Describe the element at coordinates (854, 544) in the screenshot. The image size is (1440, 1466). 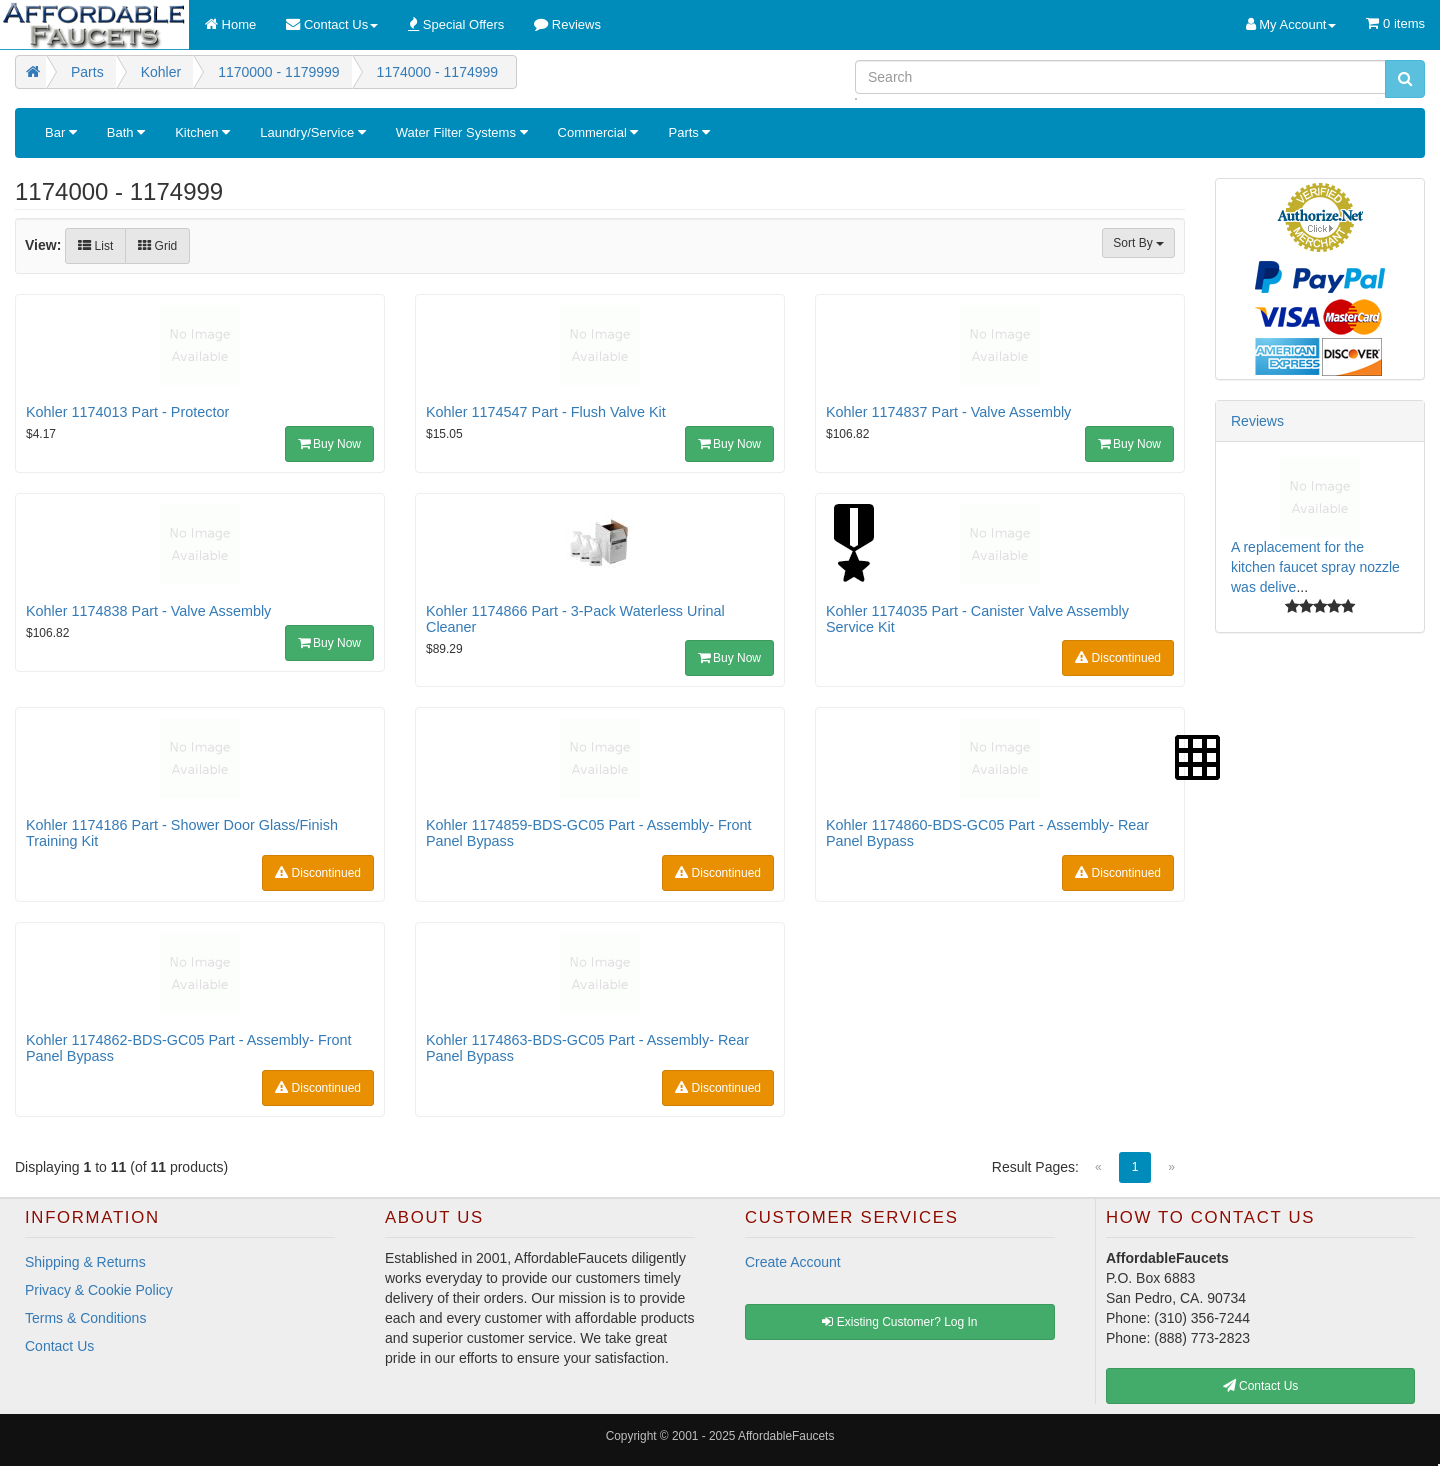
I see `view achievements or awards` at that location.